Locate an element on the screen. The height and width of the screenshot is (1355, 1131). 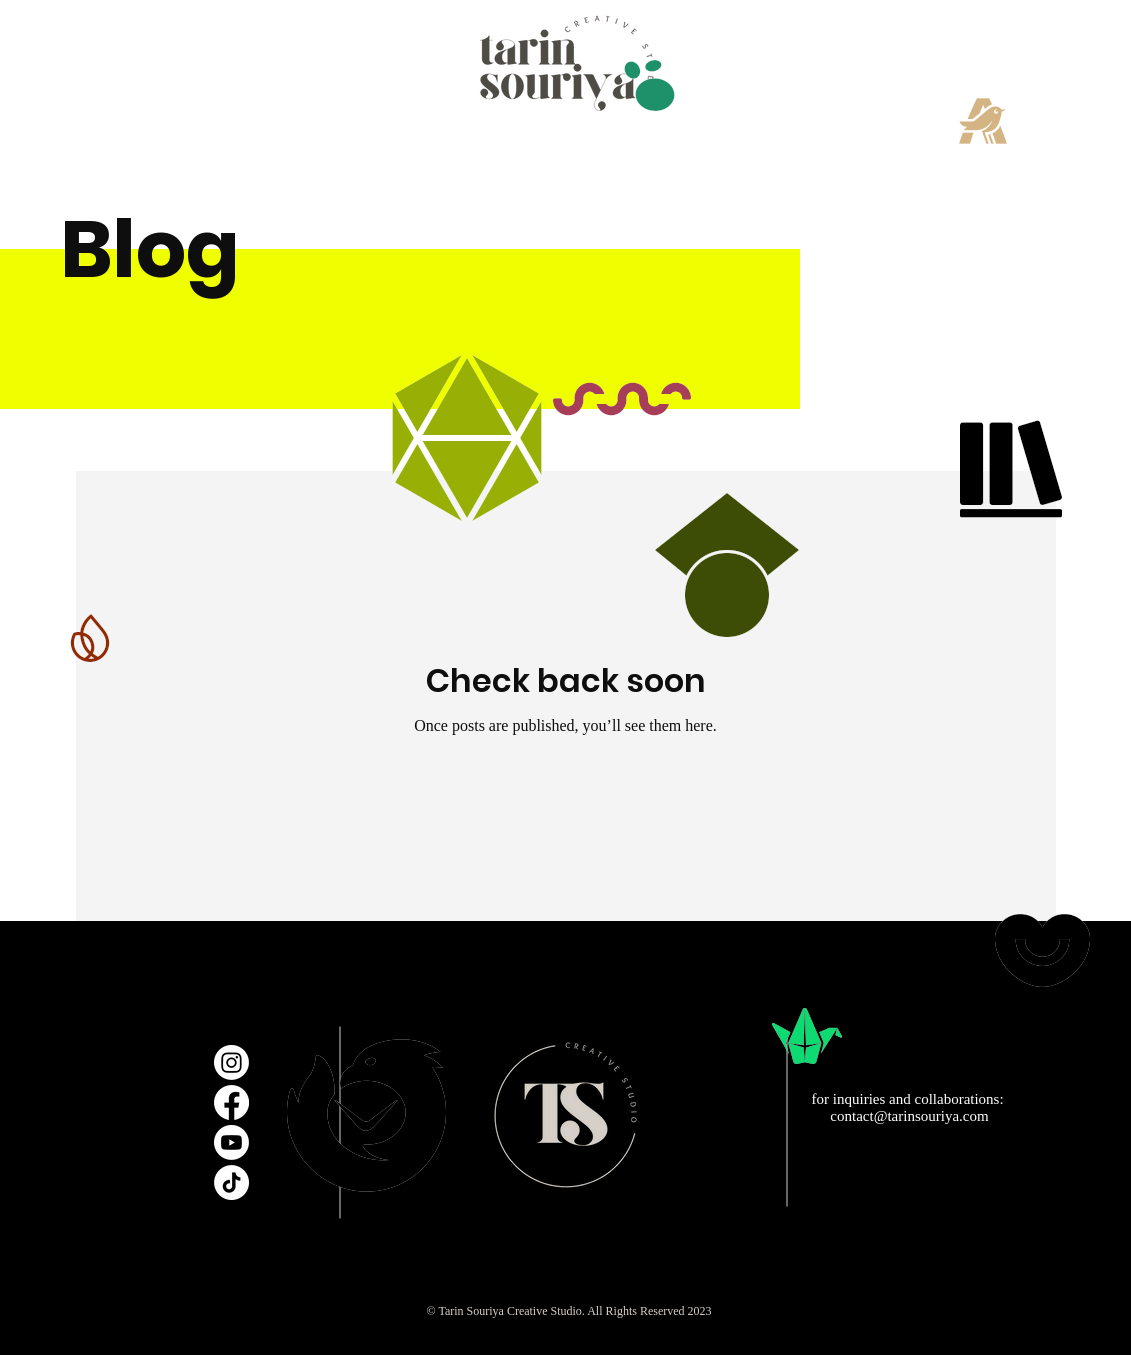
open Mozilla Thunderbird email client is located at coordinates (366, 1115).